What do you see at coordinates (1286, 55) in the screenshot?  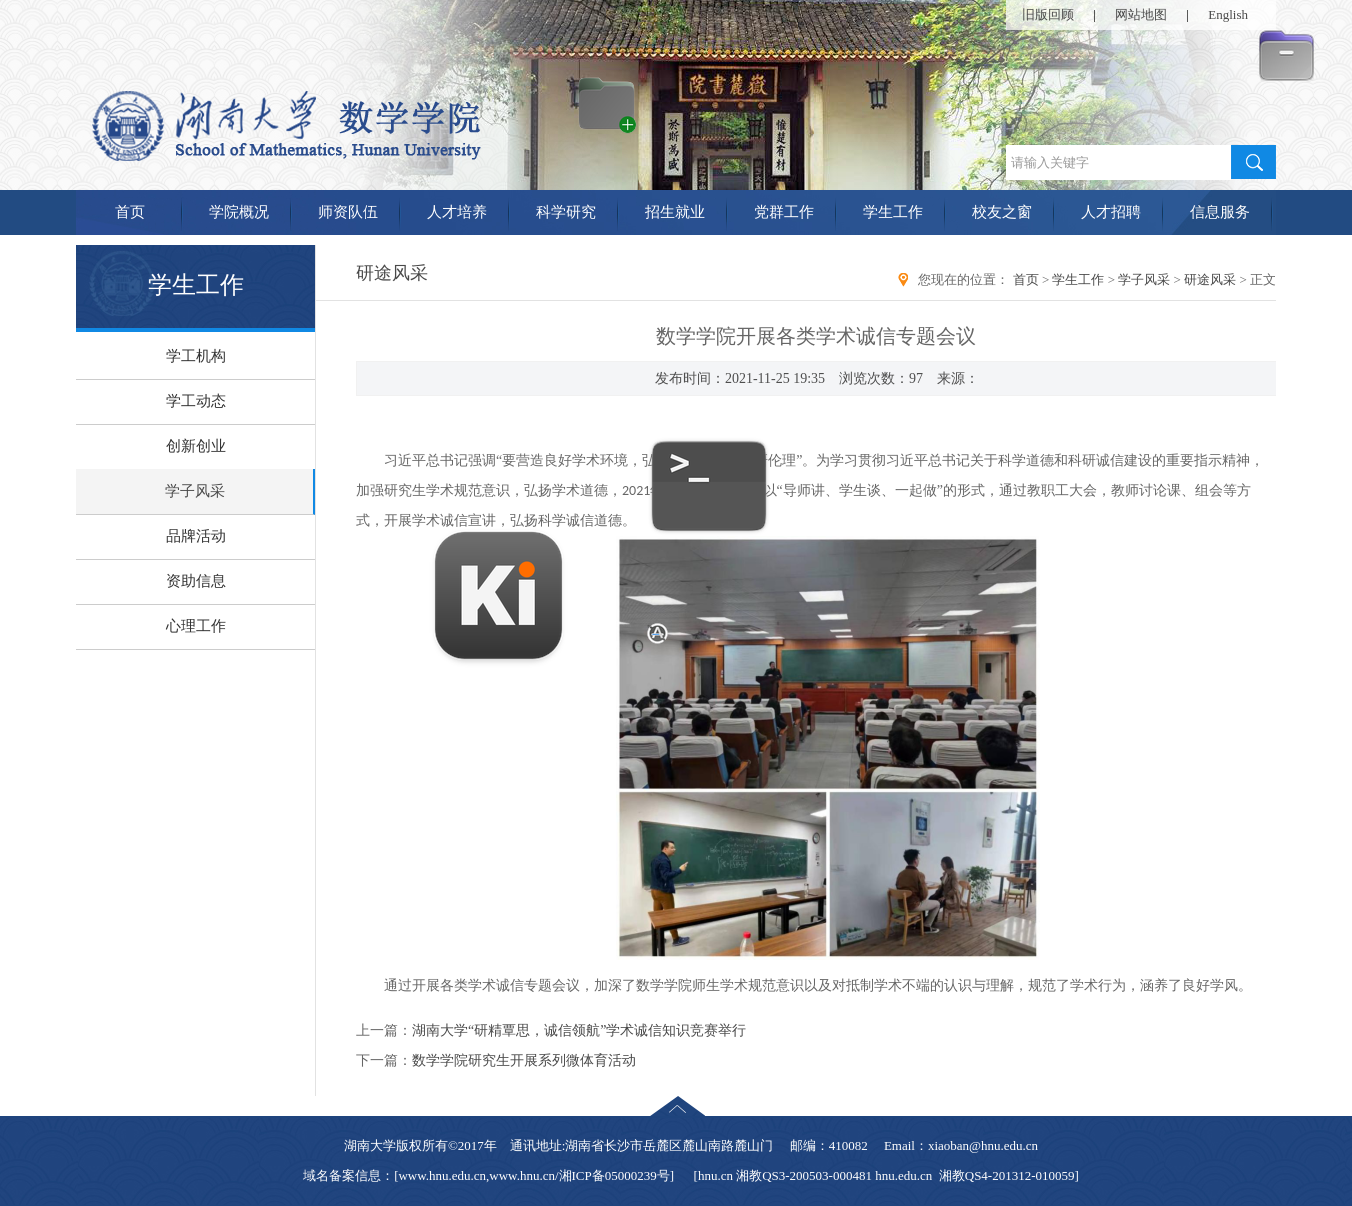 I see `open the file manager application` at bounding box center [1286, 55].